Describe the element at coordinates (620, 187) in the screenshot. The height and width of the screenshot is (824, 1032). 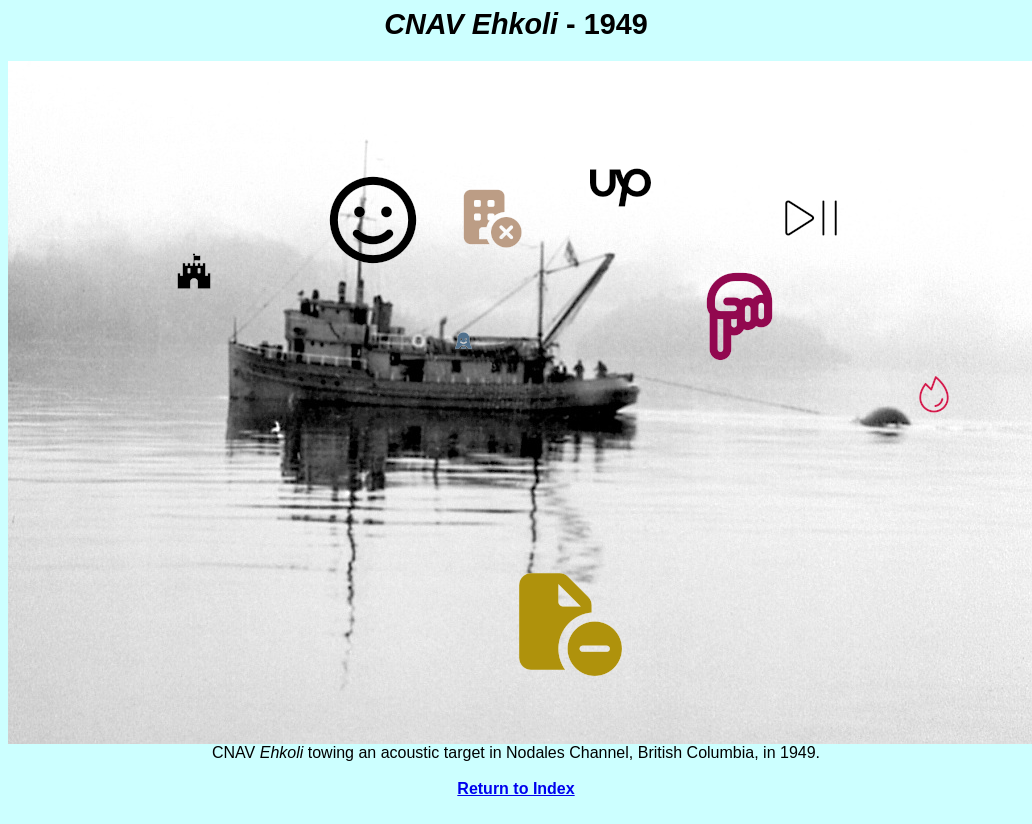
I see `upwork logo - access freelance marketplace` at that location.